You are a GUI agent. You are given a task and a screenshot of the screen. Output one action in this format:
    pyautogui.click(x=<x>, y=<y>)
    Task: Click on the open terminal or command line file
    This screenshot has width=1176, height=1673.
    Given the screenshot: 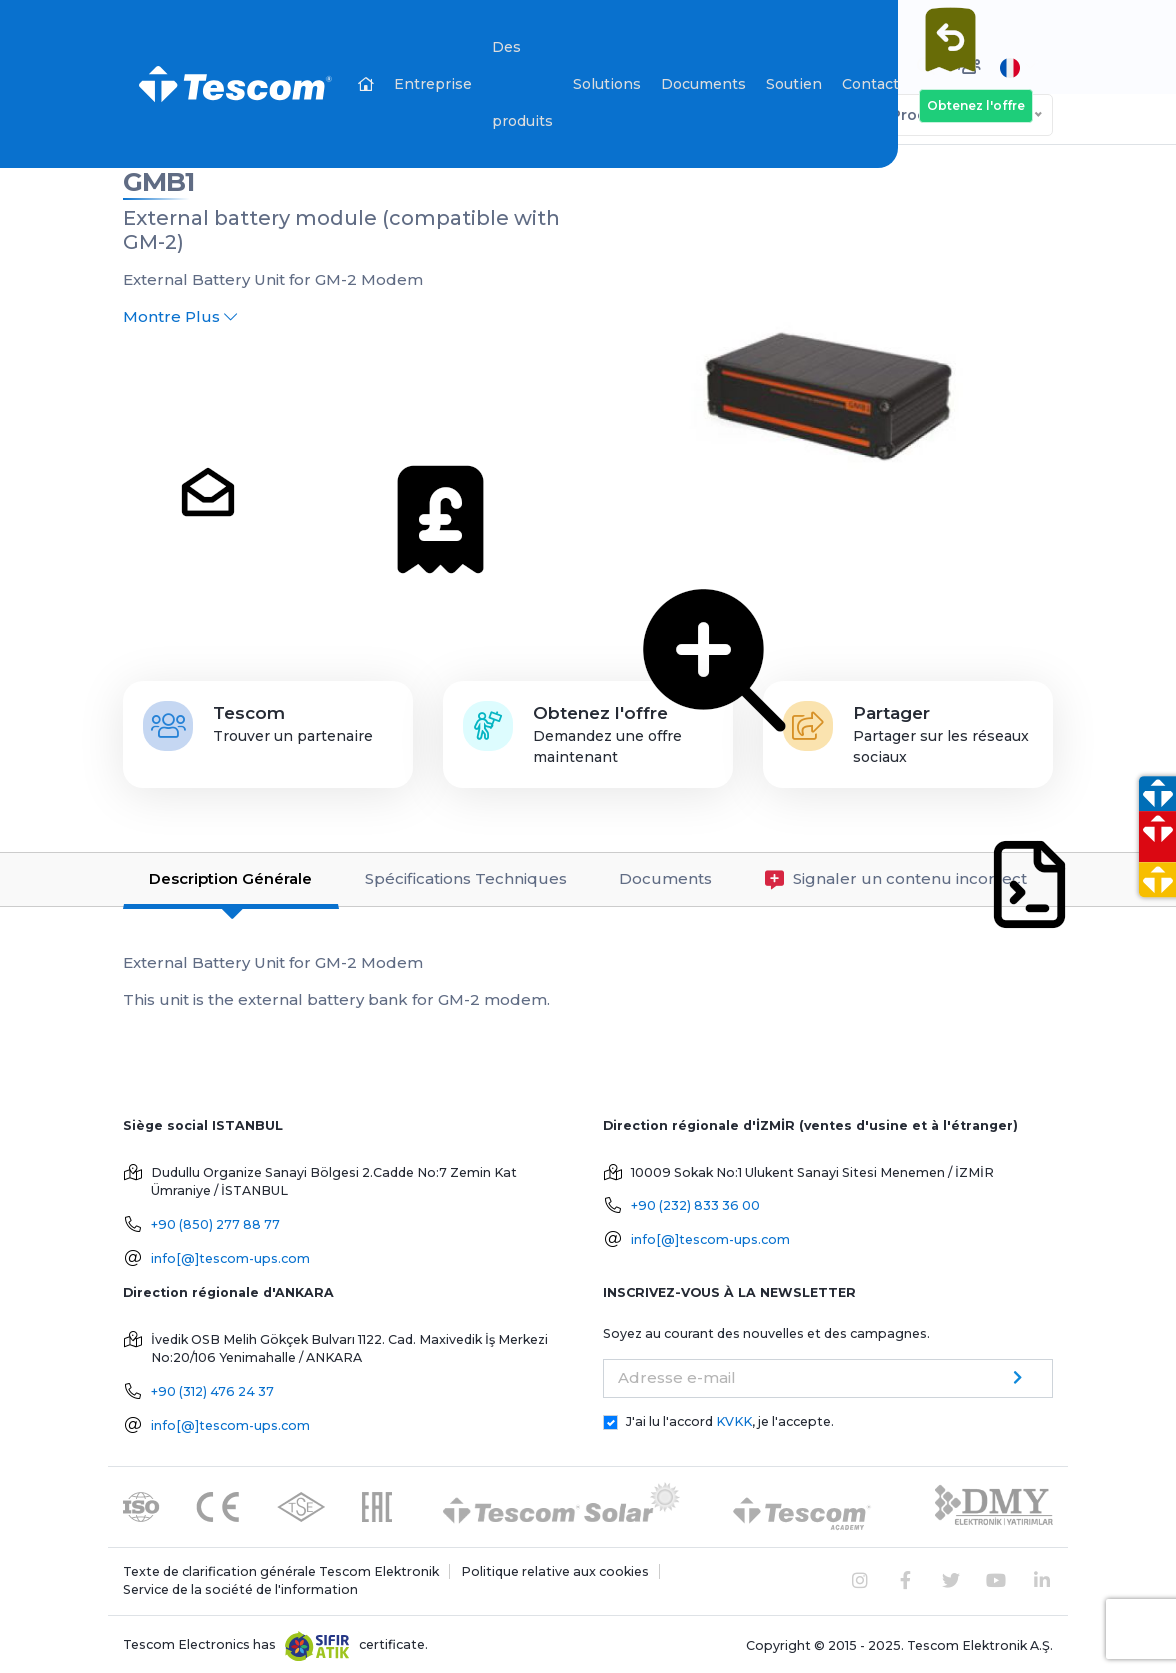 What is the action you would take?
    pyautogui.click(x=1029, y=884)
    